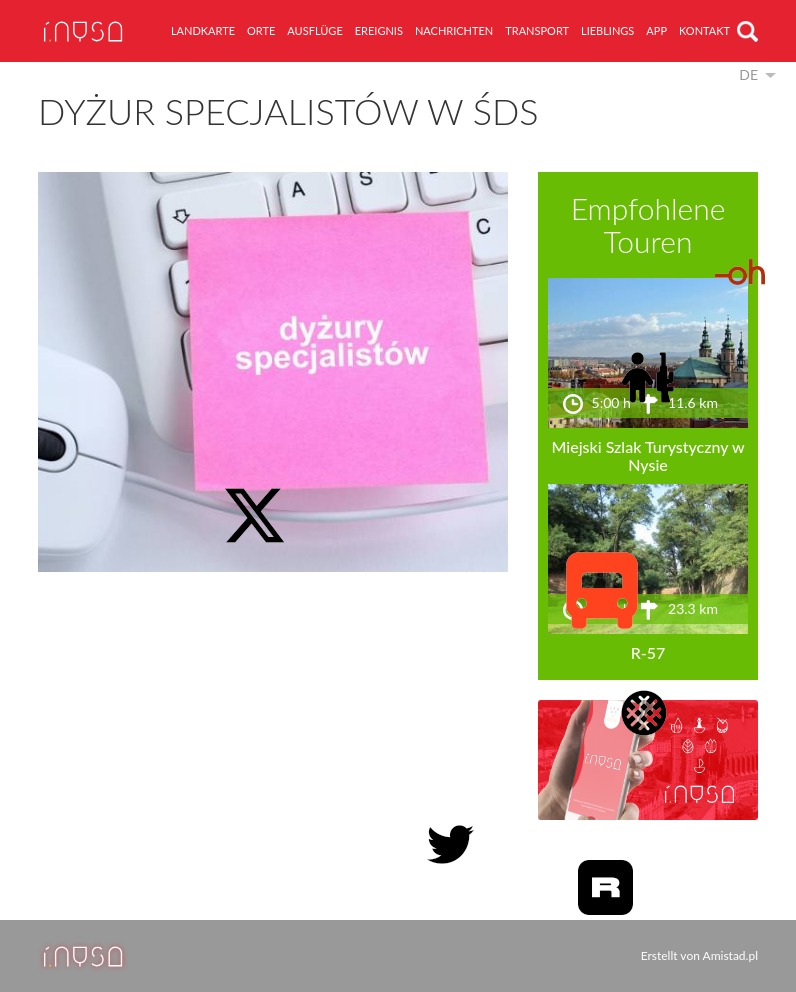 This screenshot has height=992, width=796. What do you see at coordinates (648, 377) in the screenshot?
I see `indicates child soldier awareness or prevention cause` at bounding box center [648, 377].